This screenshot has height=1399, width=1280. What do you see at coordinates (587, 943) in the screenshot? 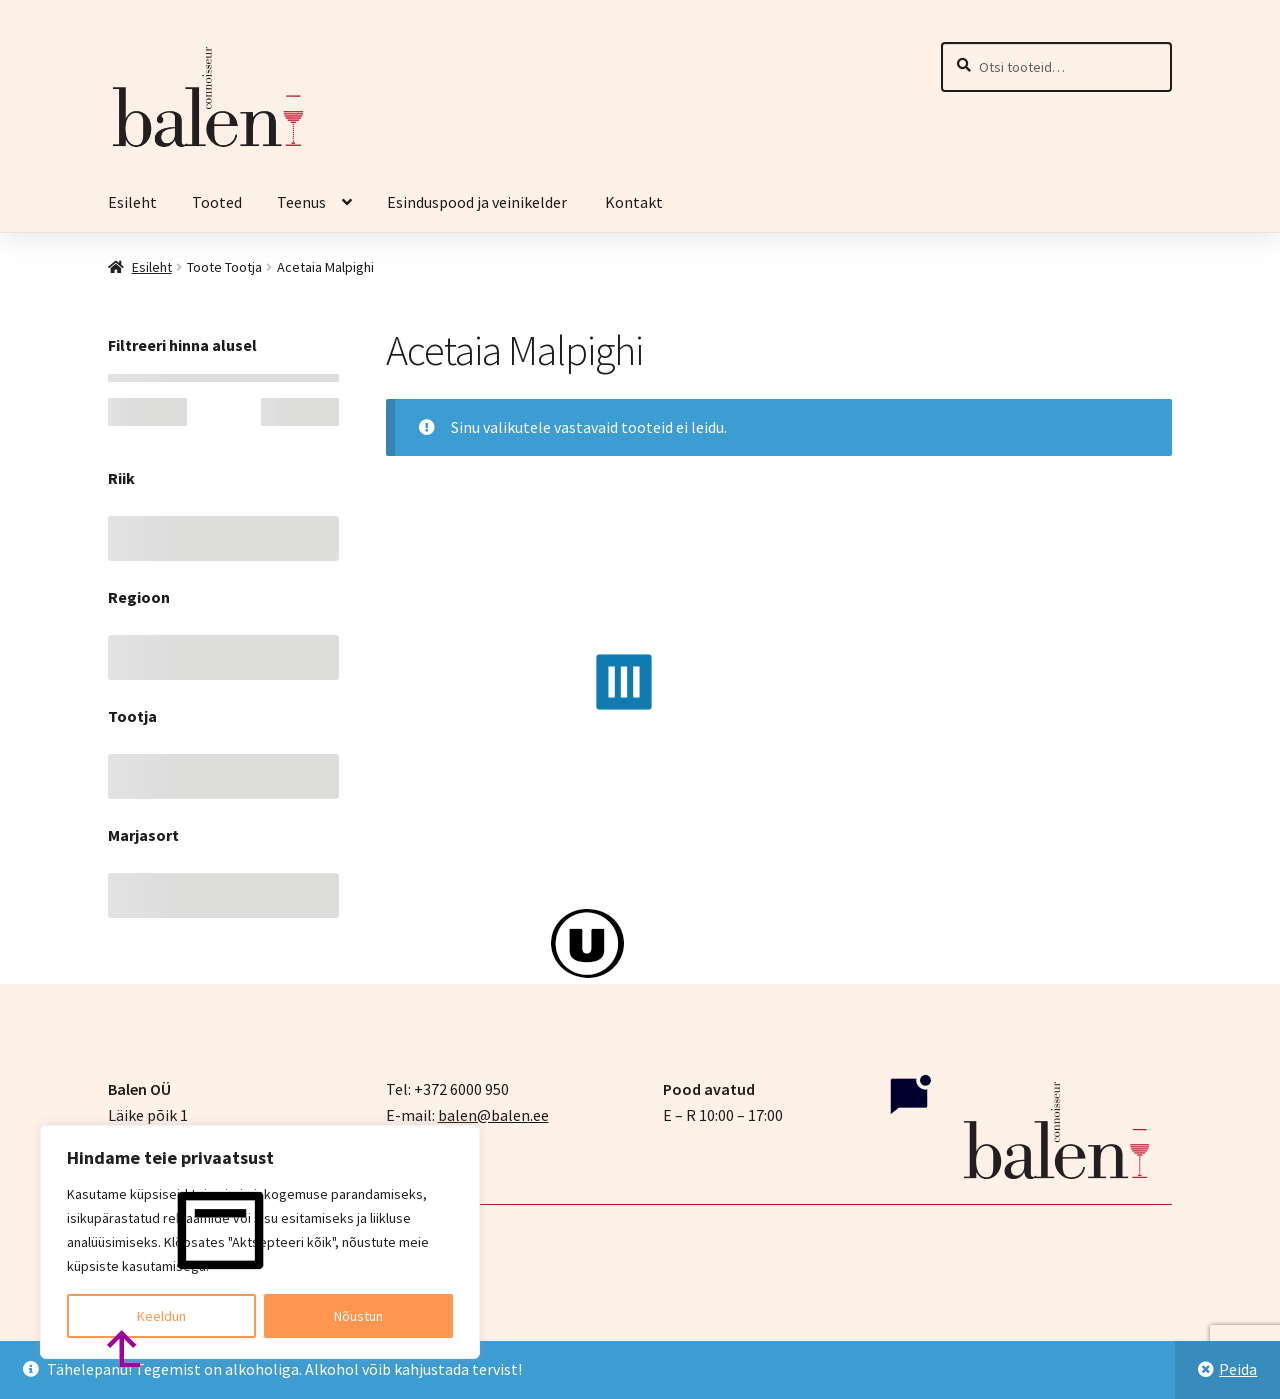
I see `magasins u brand logo` at bounding box center [587, 943].